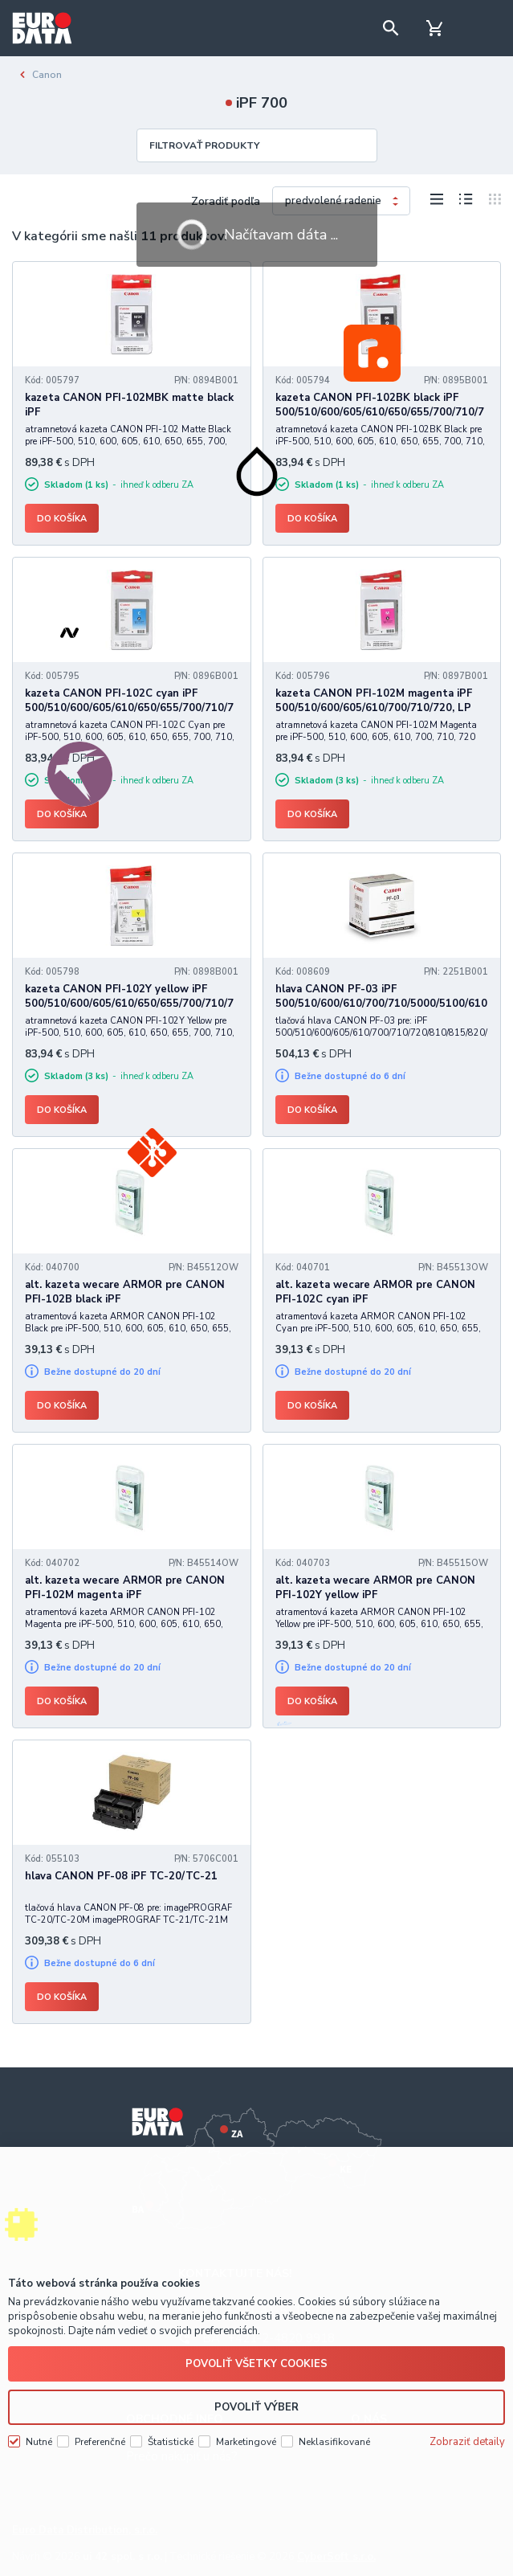  I want to click on parrot security os logo, so click(79, 774).